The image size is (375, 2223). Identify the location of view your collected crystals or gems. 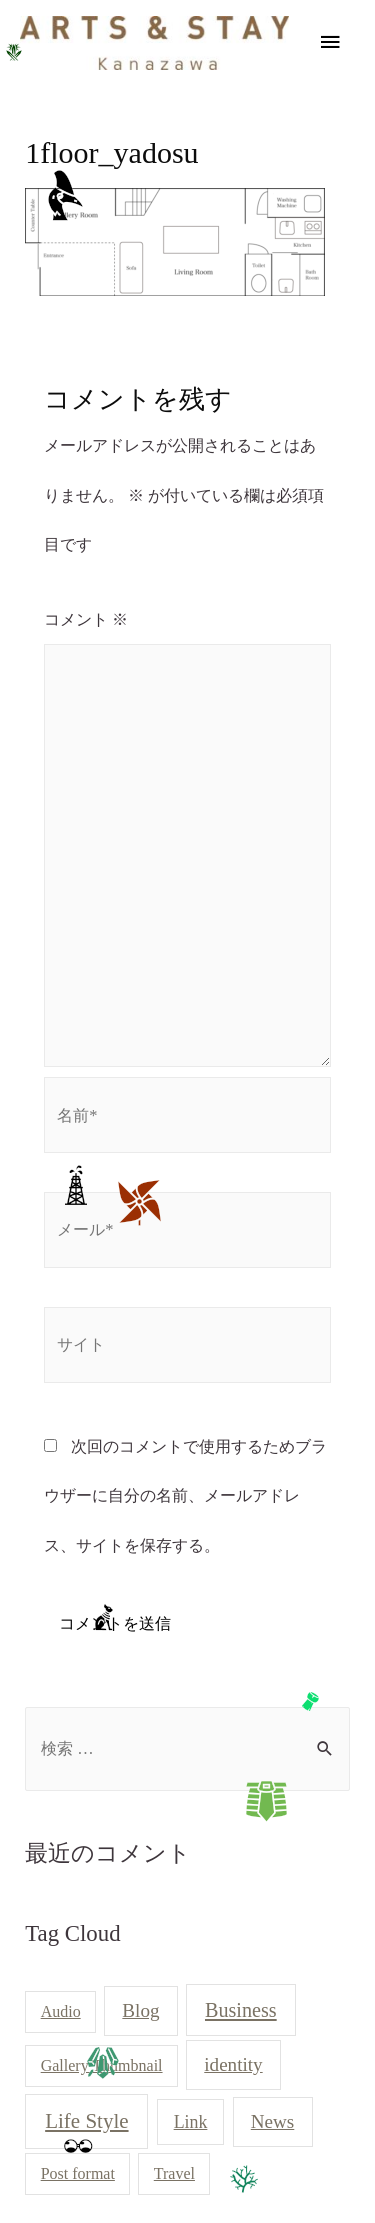
(103, 2063).